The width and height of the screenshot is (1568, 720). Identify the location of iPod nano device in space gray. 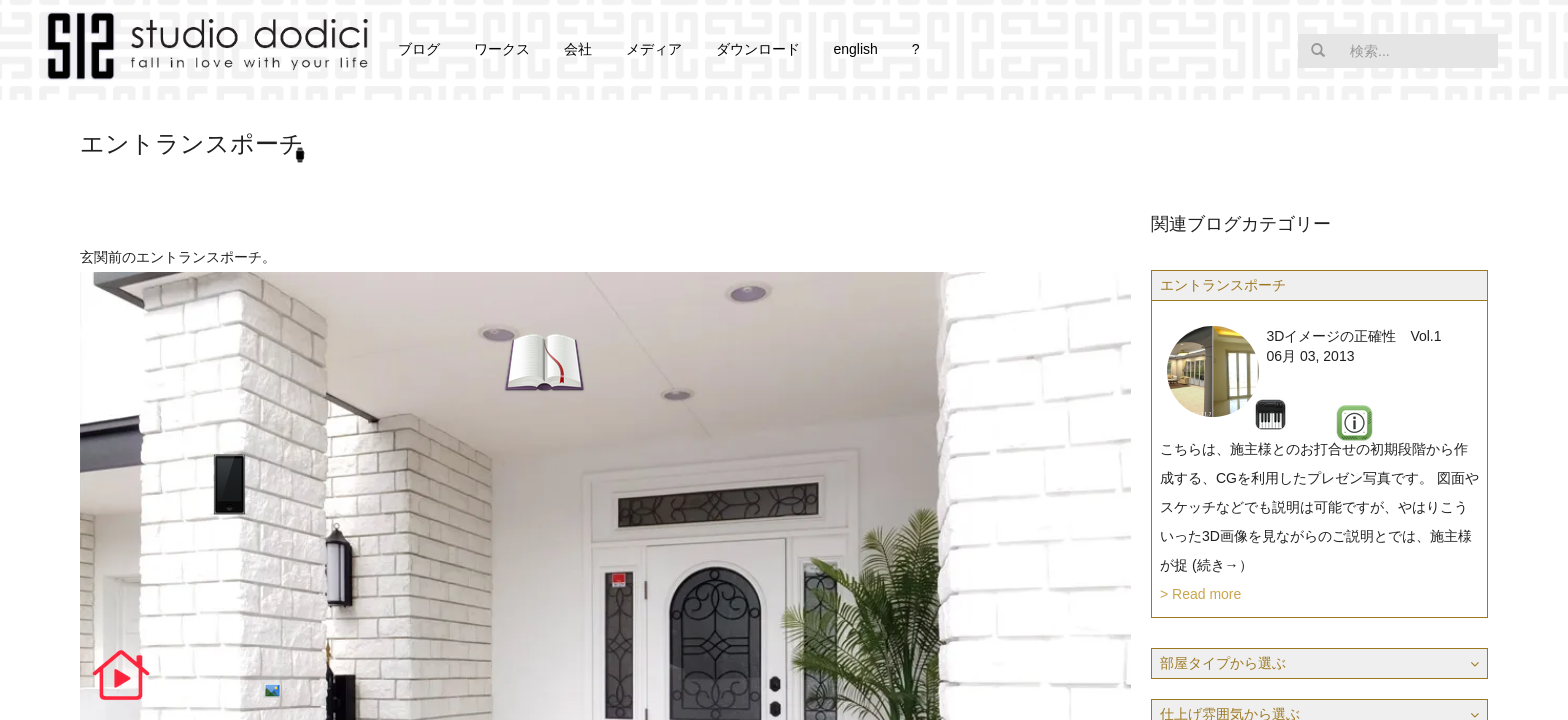
(229, 484).